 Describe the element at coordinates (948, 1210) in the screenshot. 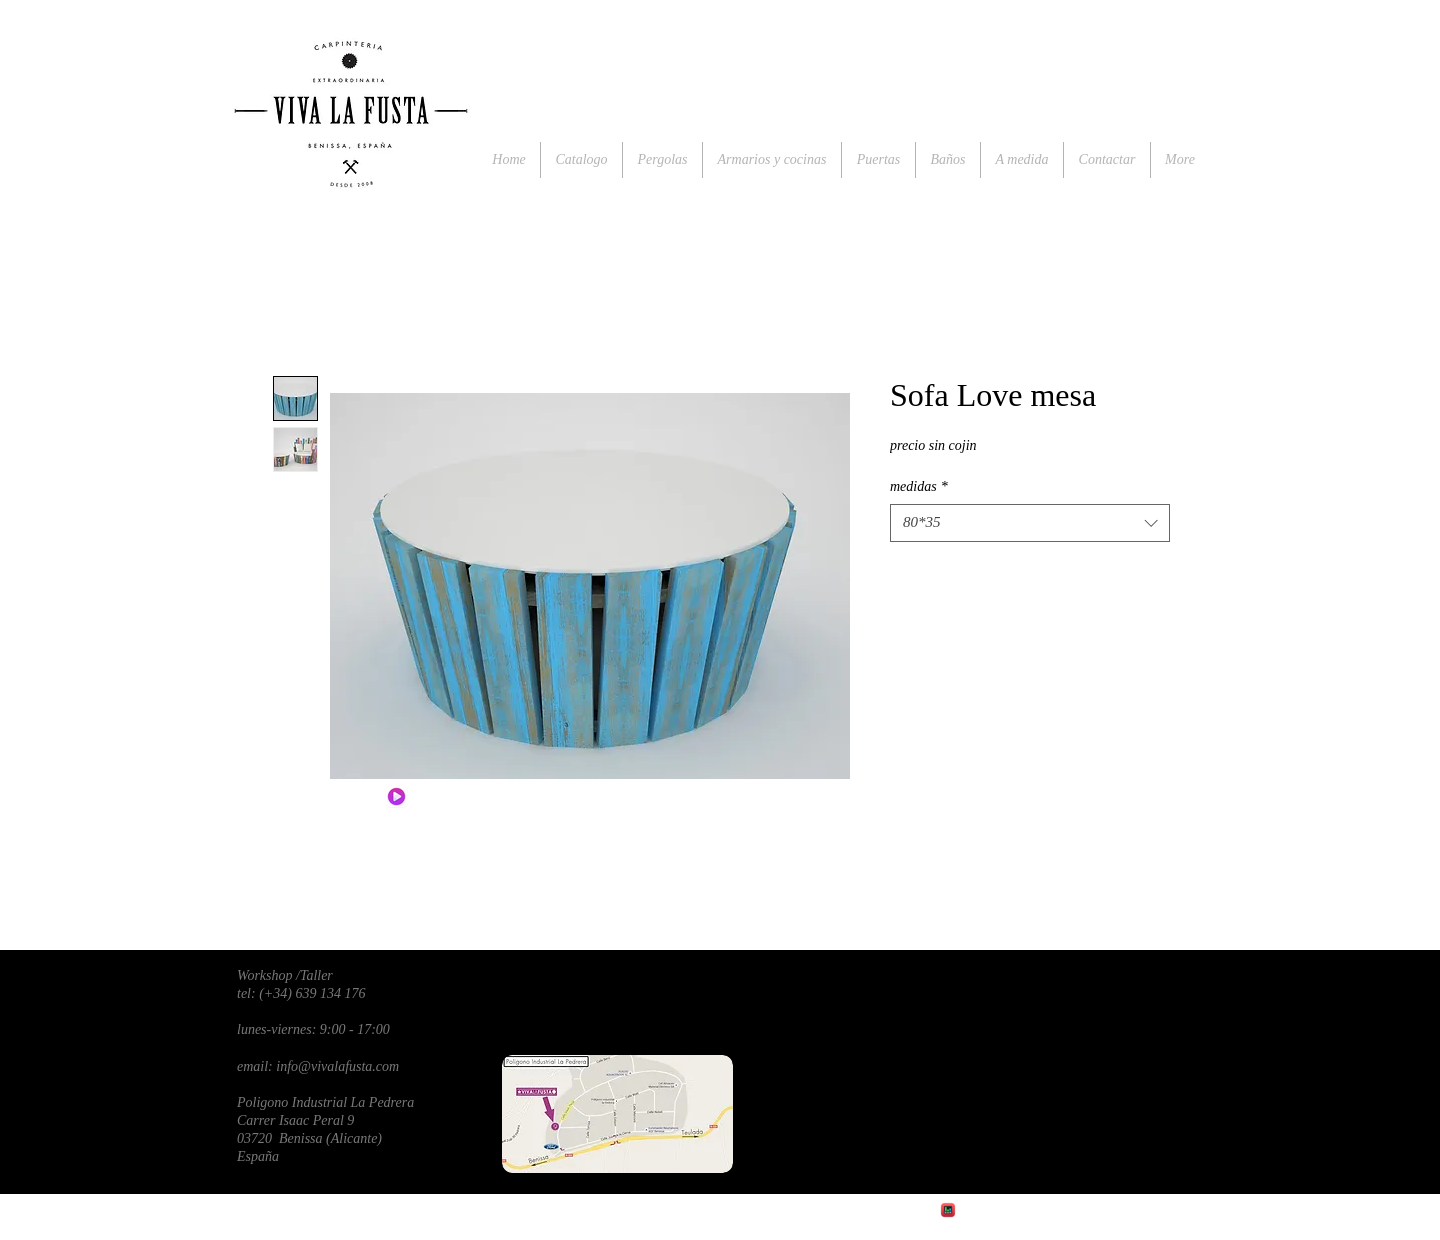

I see `open carla audio plugin host` at that location.